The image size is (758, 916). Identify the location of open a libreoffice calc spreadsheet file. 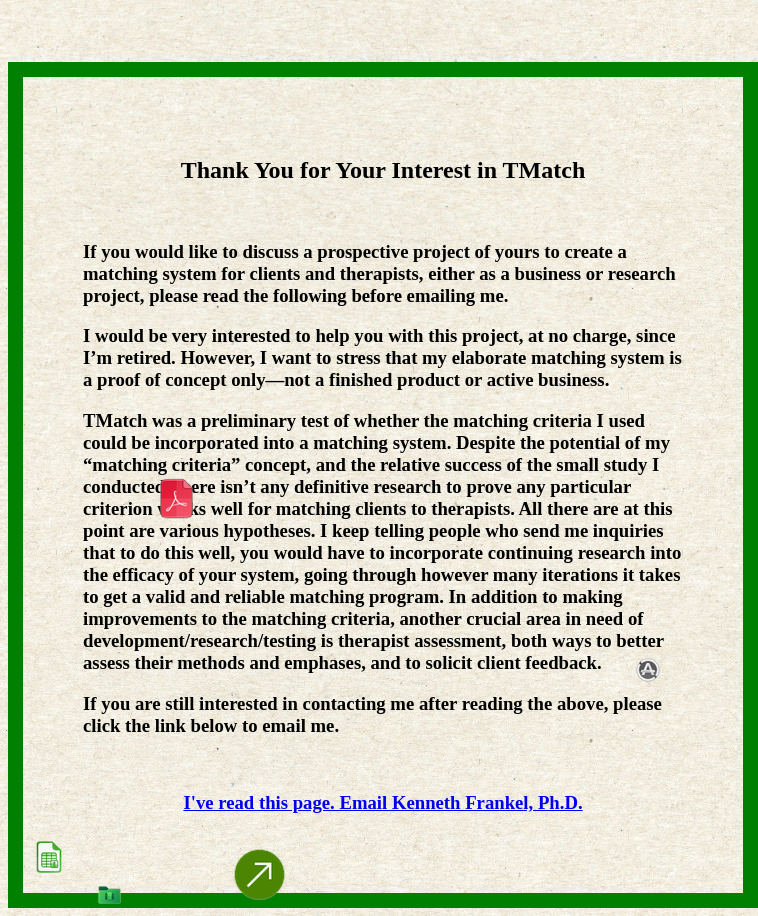
(49, 857).